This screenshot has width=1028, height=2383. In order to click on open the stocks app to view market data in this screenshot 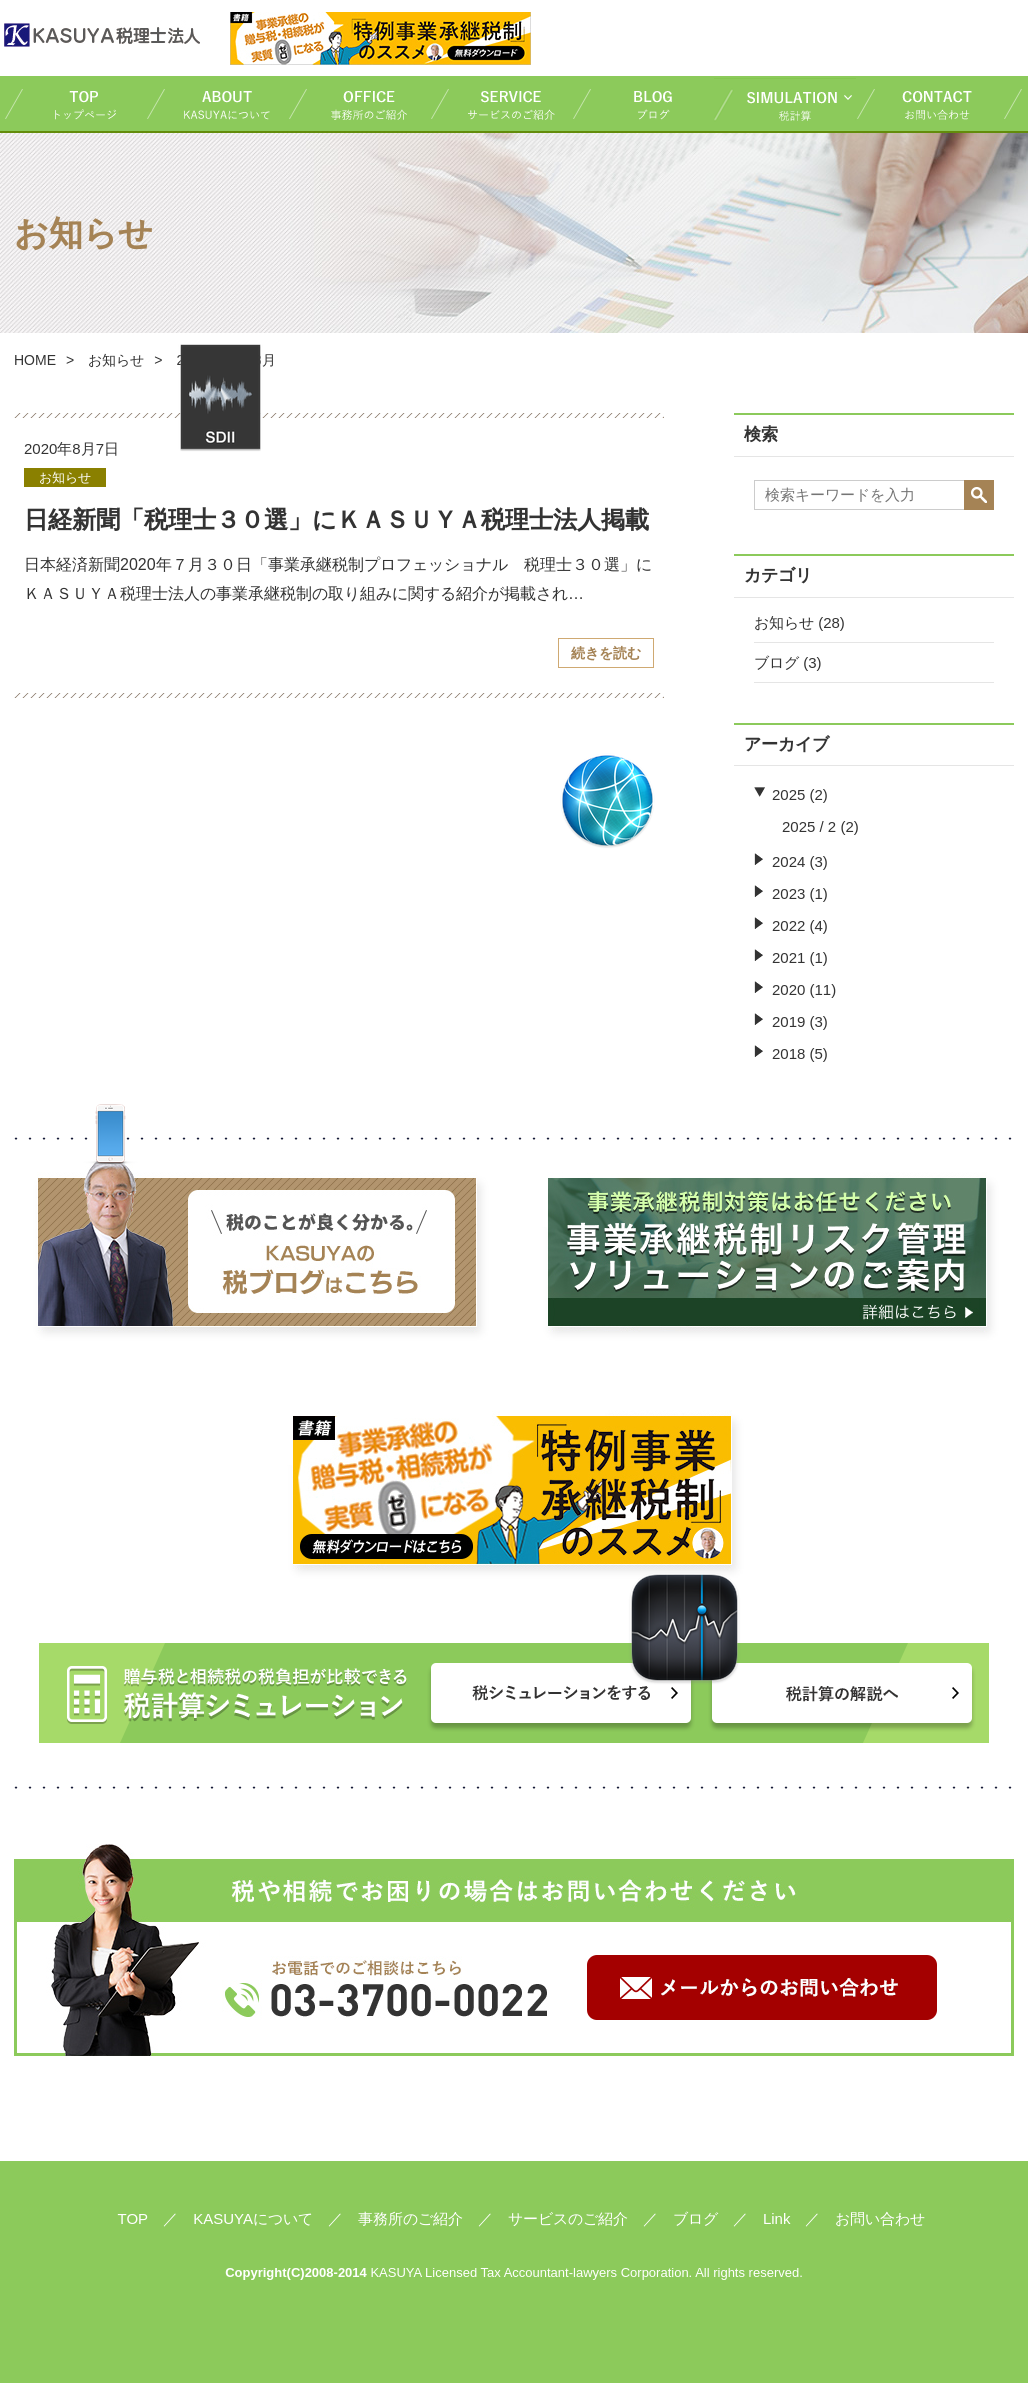, I will do `click(684, 1627)`.